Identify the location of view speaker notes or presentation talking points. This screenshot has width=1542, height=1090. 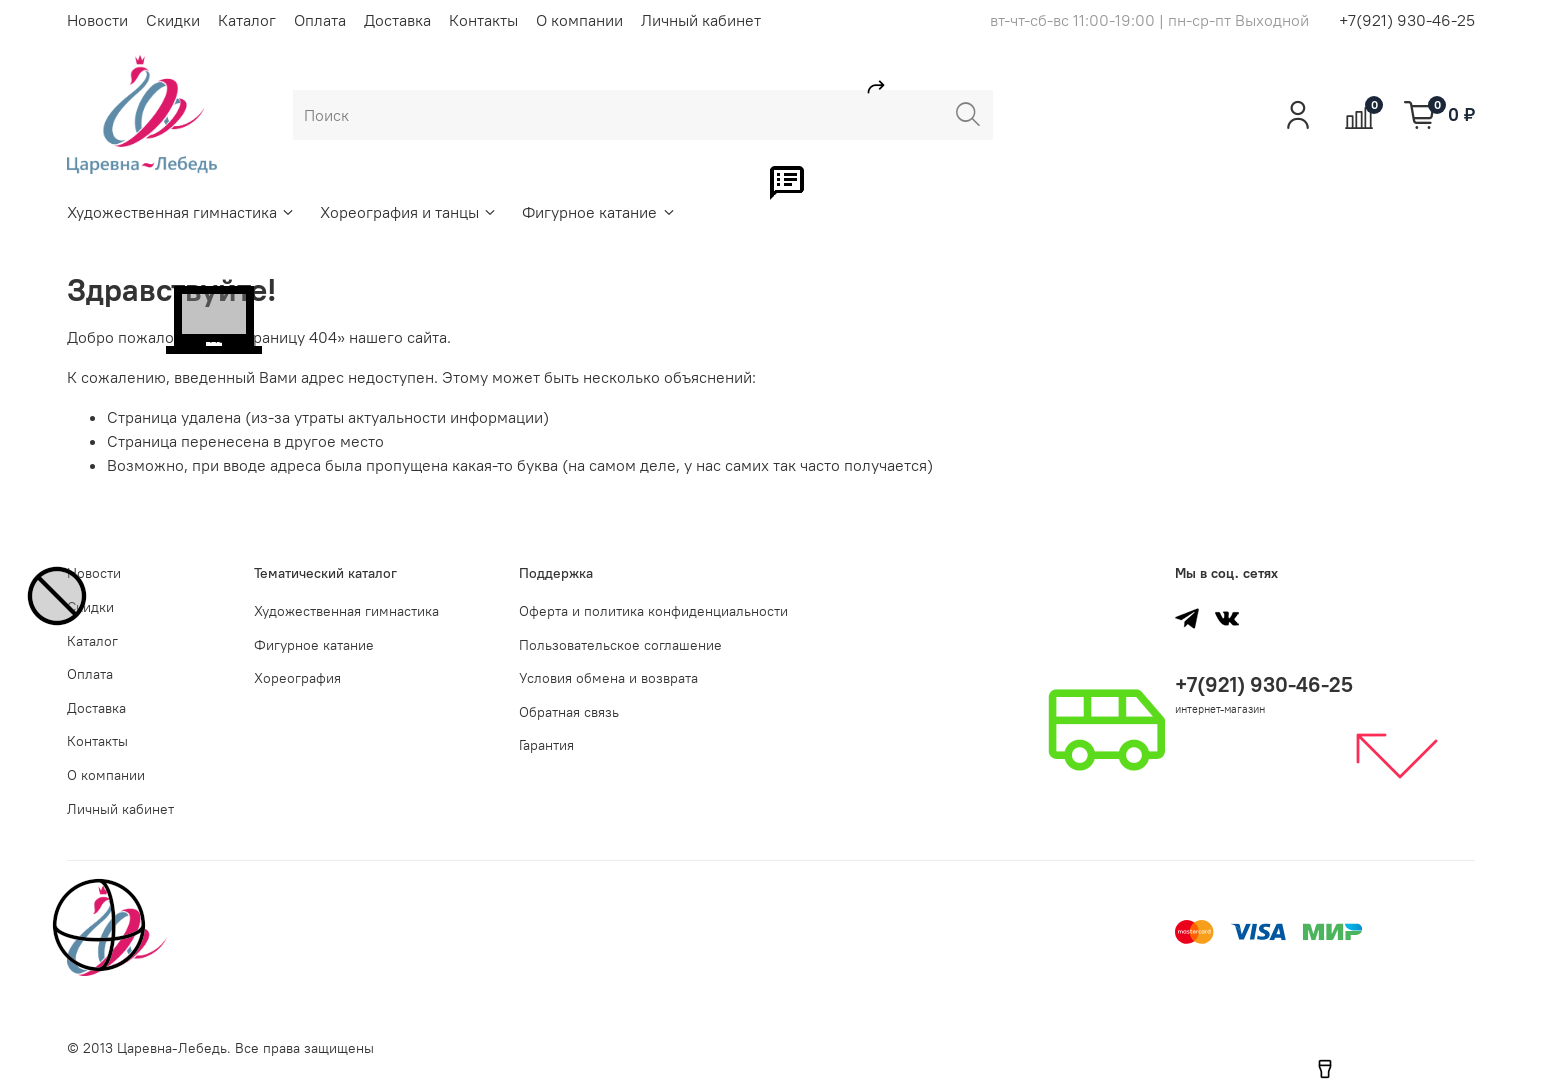
(787, 183).